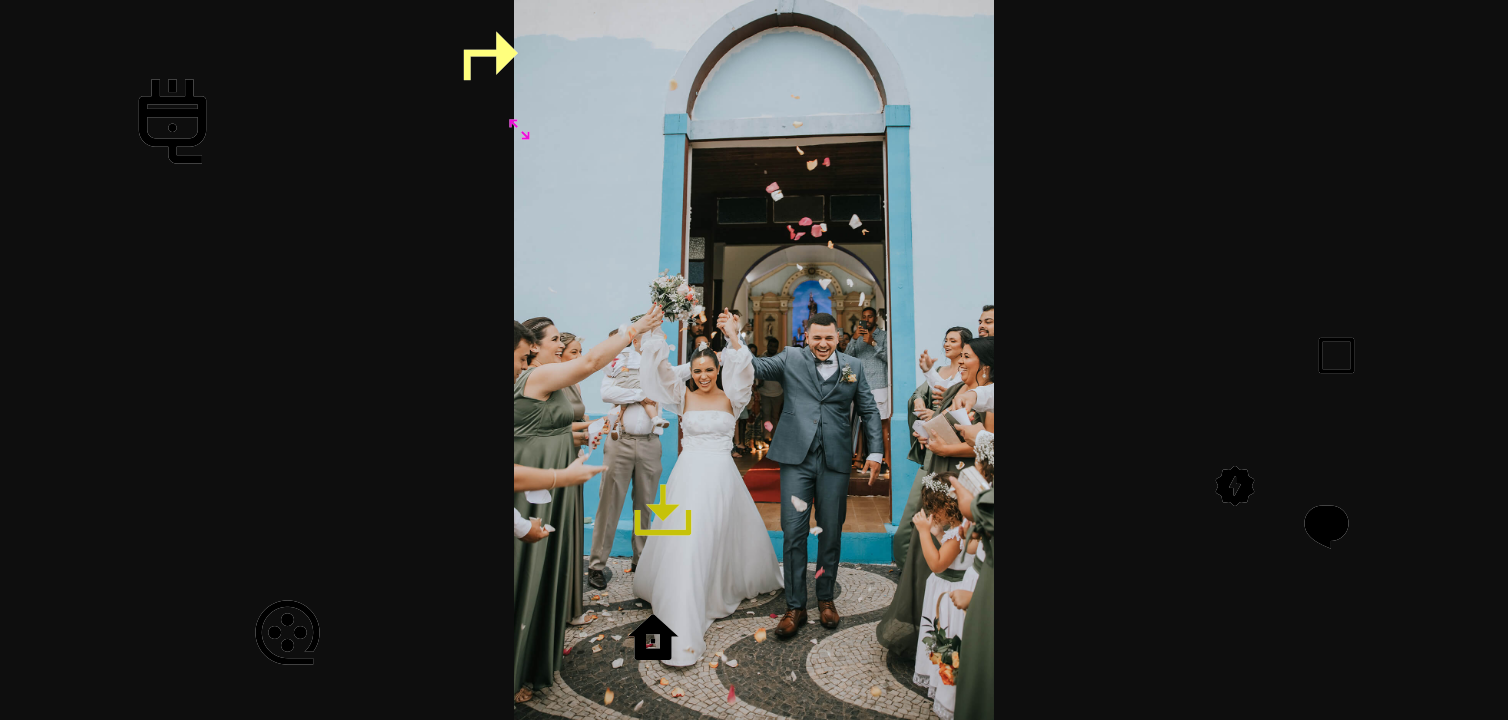  What do you see at coordinates (1235, 486) in the screenshot?
I see `open the fueler app` at bounding box center [1235, 486].